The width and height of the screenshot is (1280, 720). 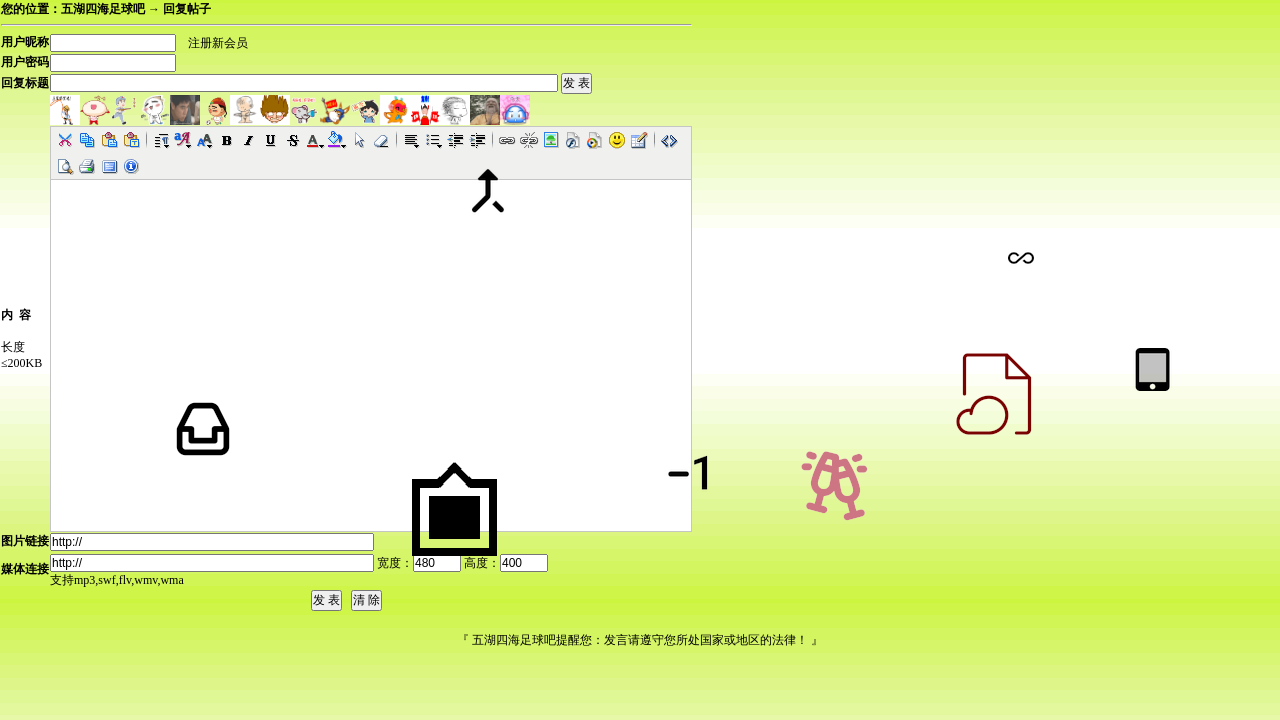 I want to click on view photo frame options, so click(x=454, y=513).